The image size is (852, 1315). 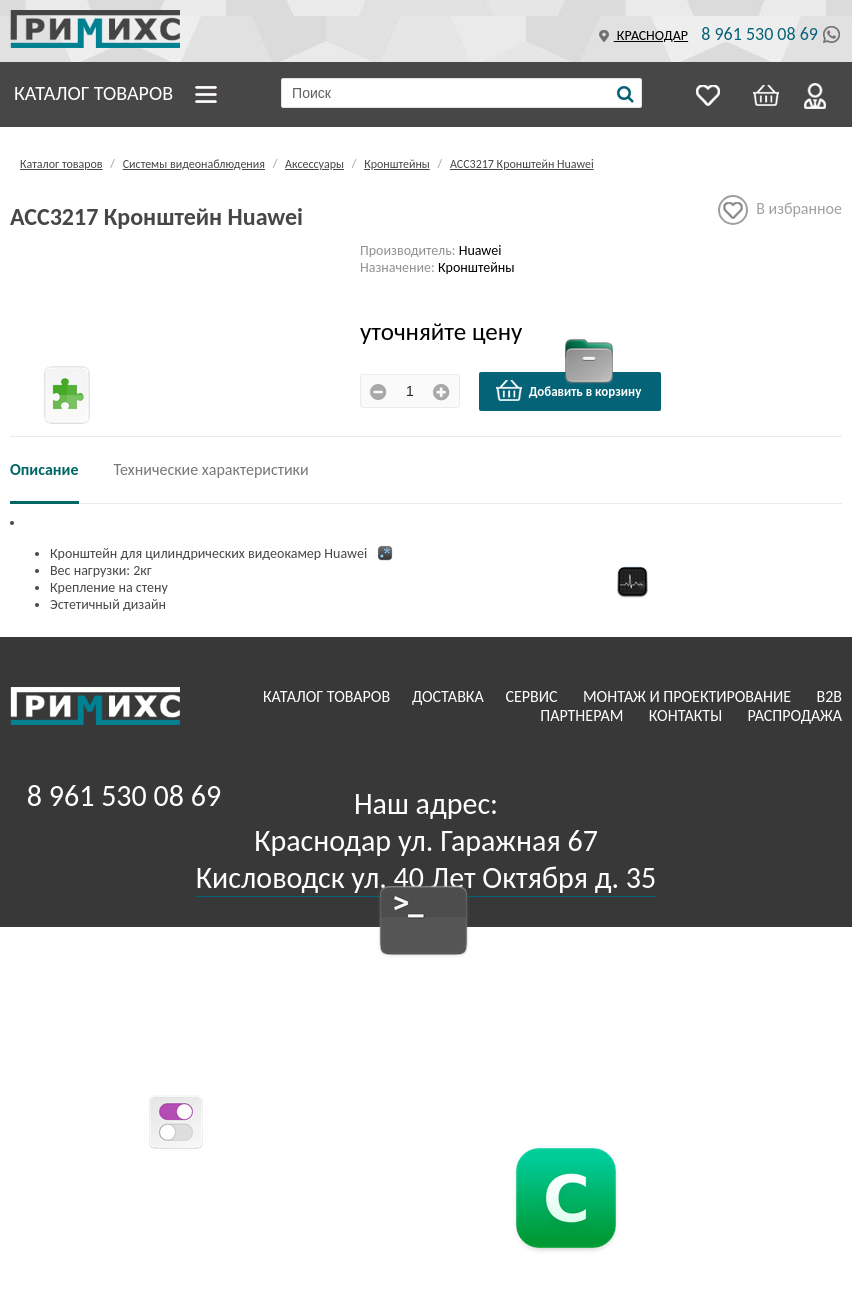 What do you see at coordinates (589, 361) in the screenshot?
I see `open the file manager` at bounding box center [589, 361].